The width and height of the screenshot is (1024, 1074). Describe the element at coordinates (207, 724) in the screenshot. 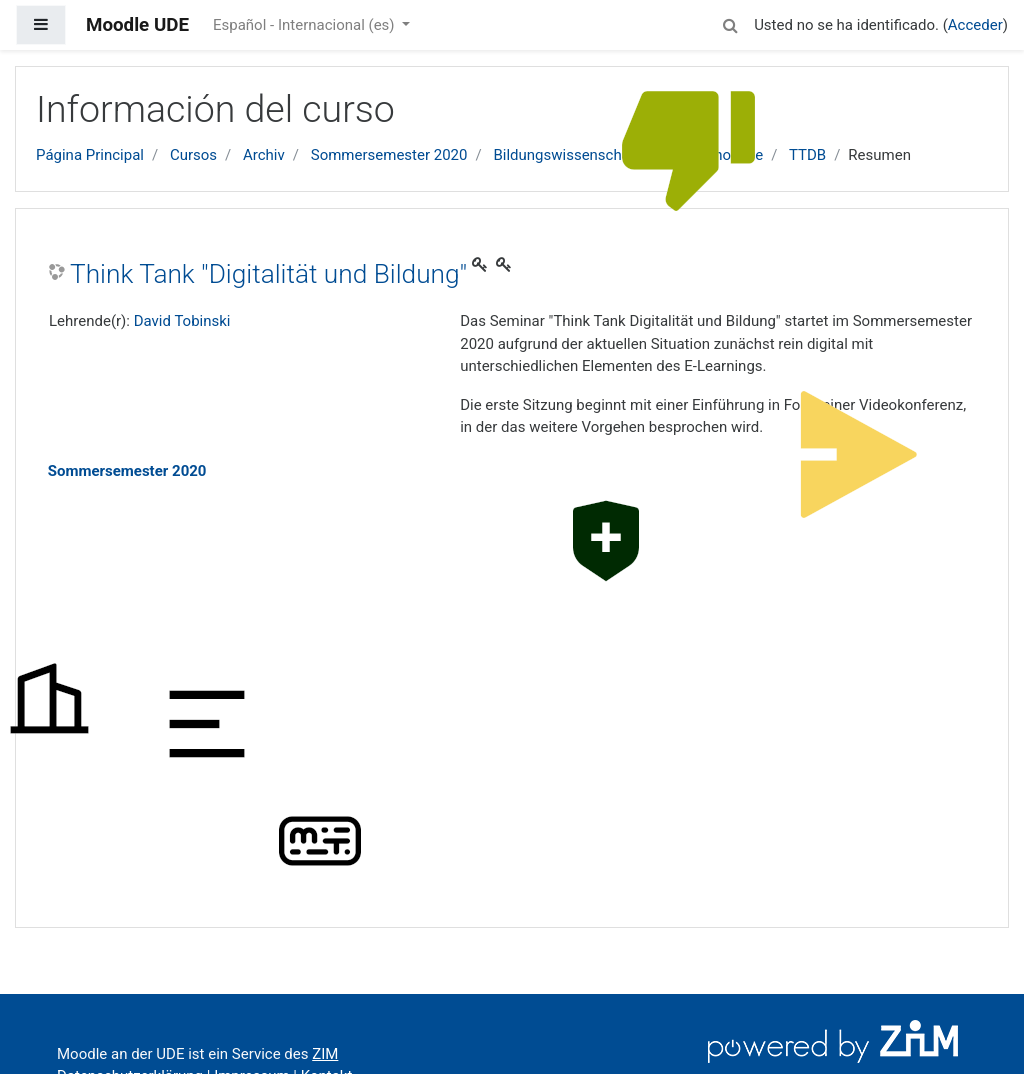

I see `open navigation menu` at that location.